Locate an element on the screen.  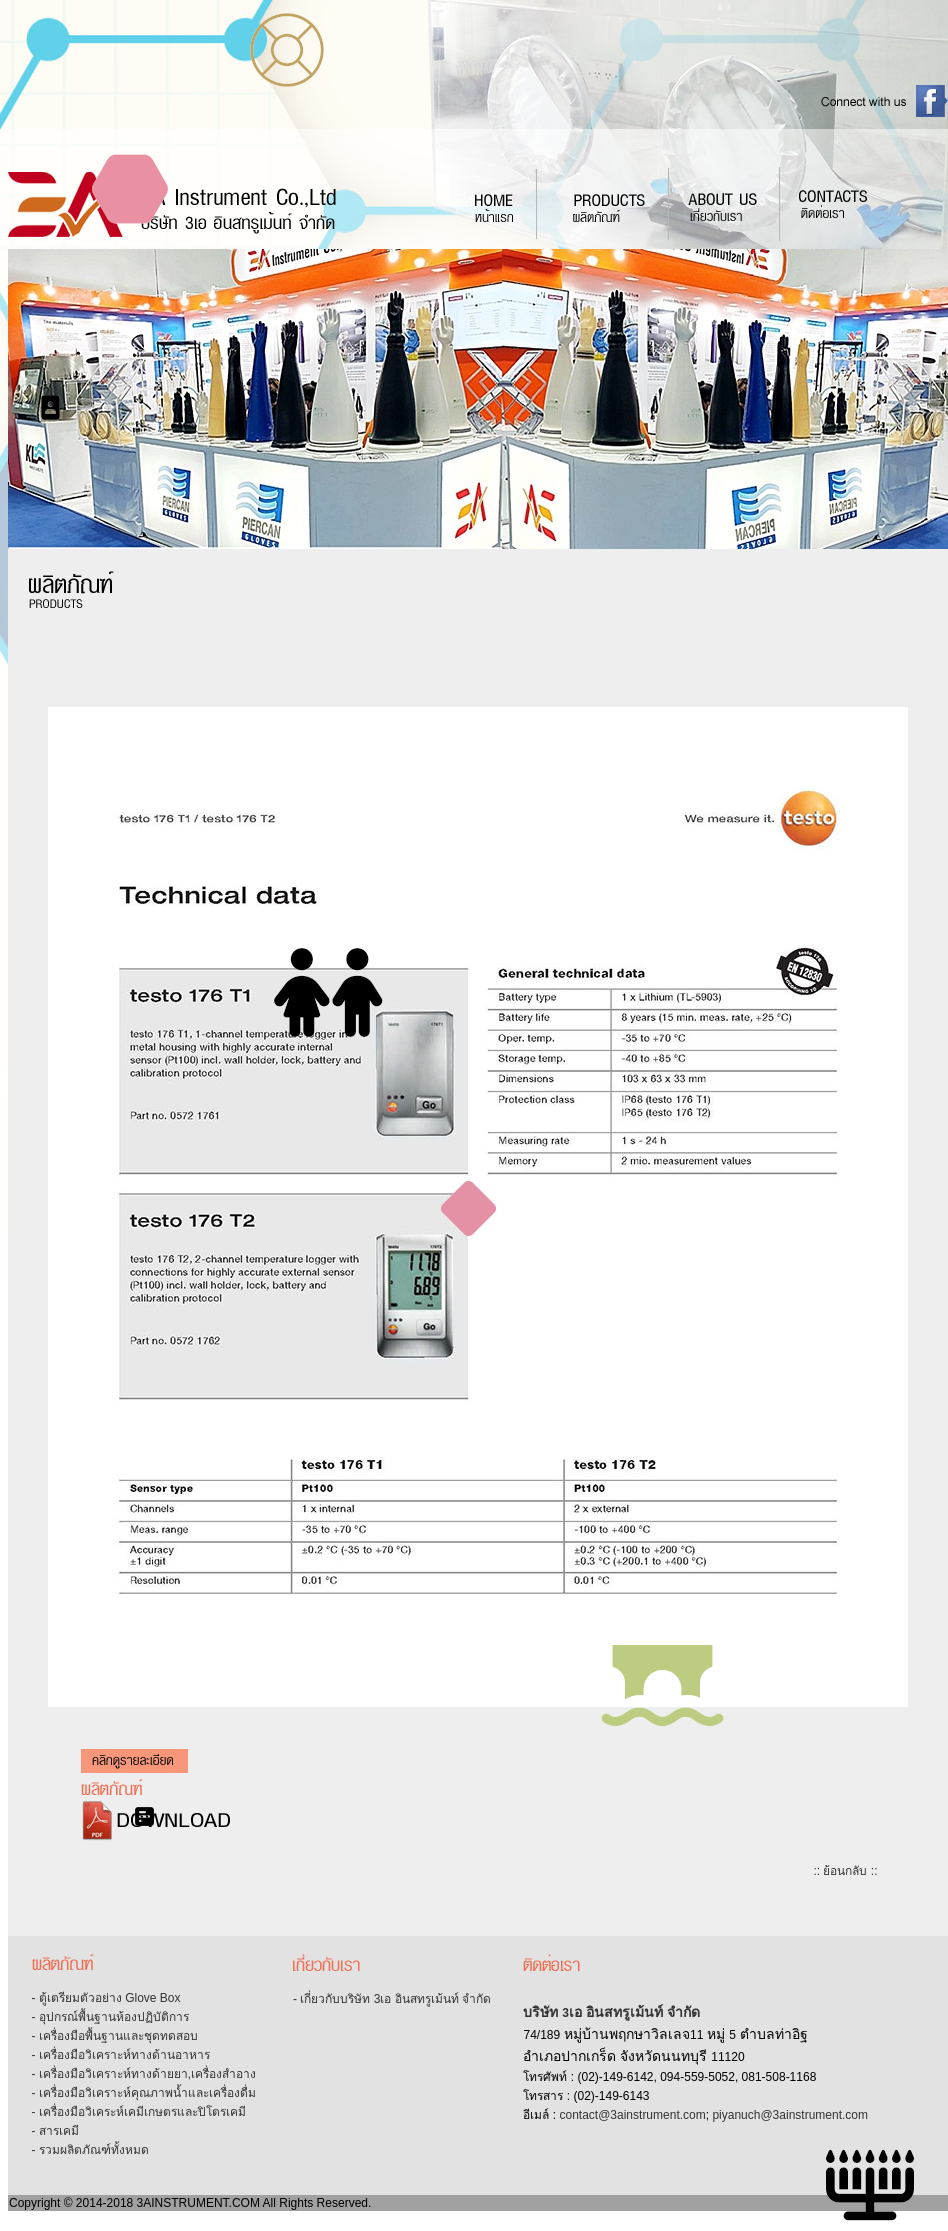
view poll or survey results is located at coordinates (144, 1816).